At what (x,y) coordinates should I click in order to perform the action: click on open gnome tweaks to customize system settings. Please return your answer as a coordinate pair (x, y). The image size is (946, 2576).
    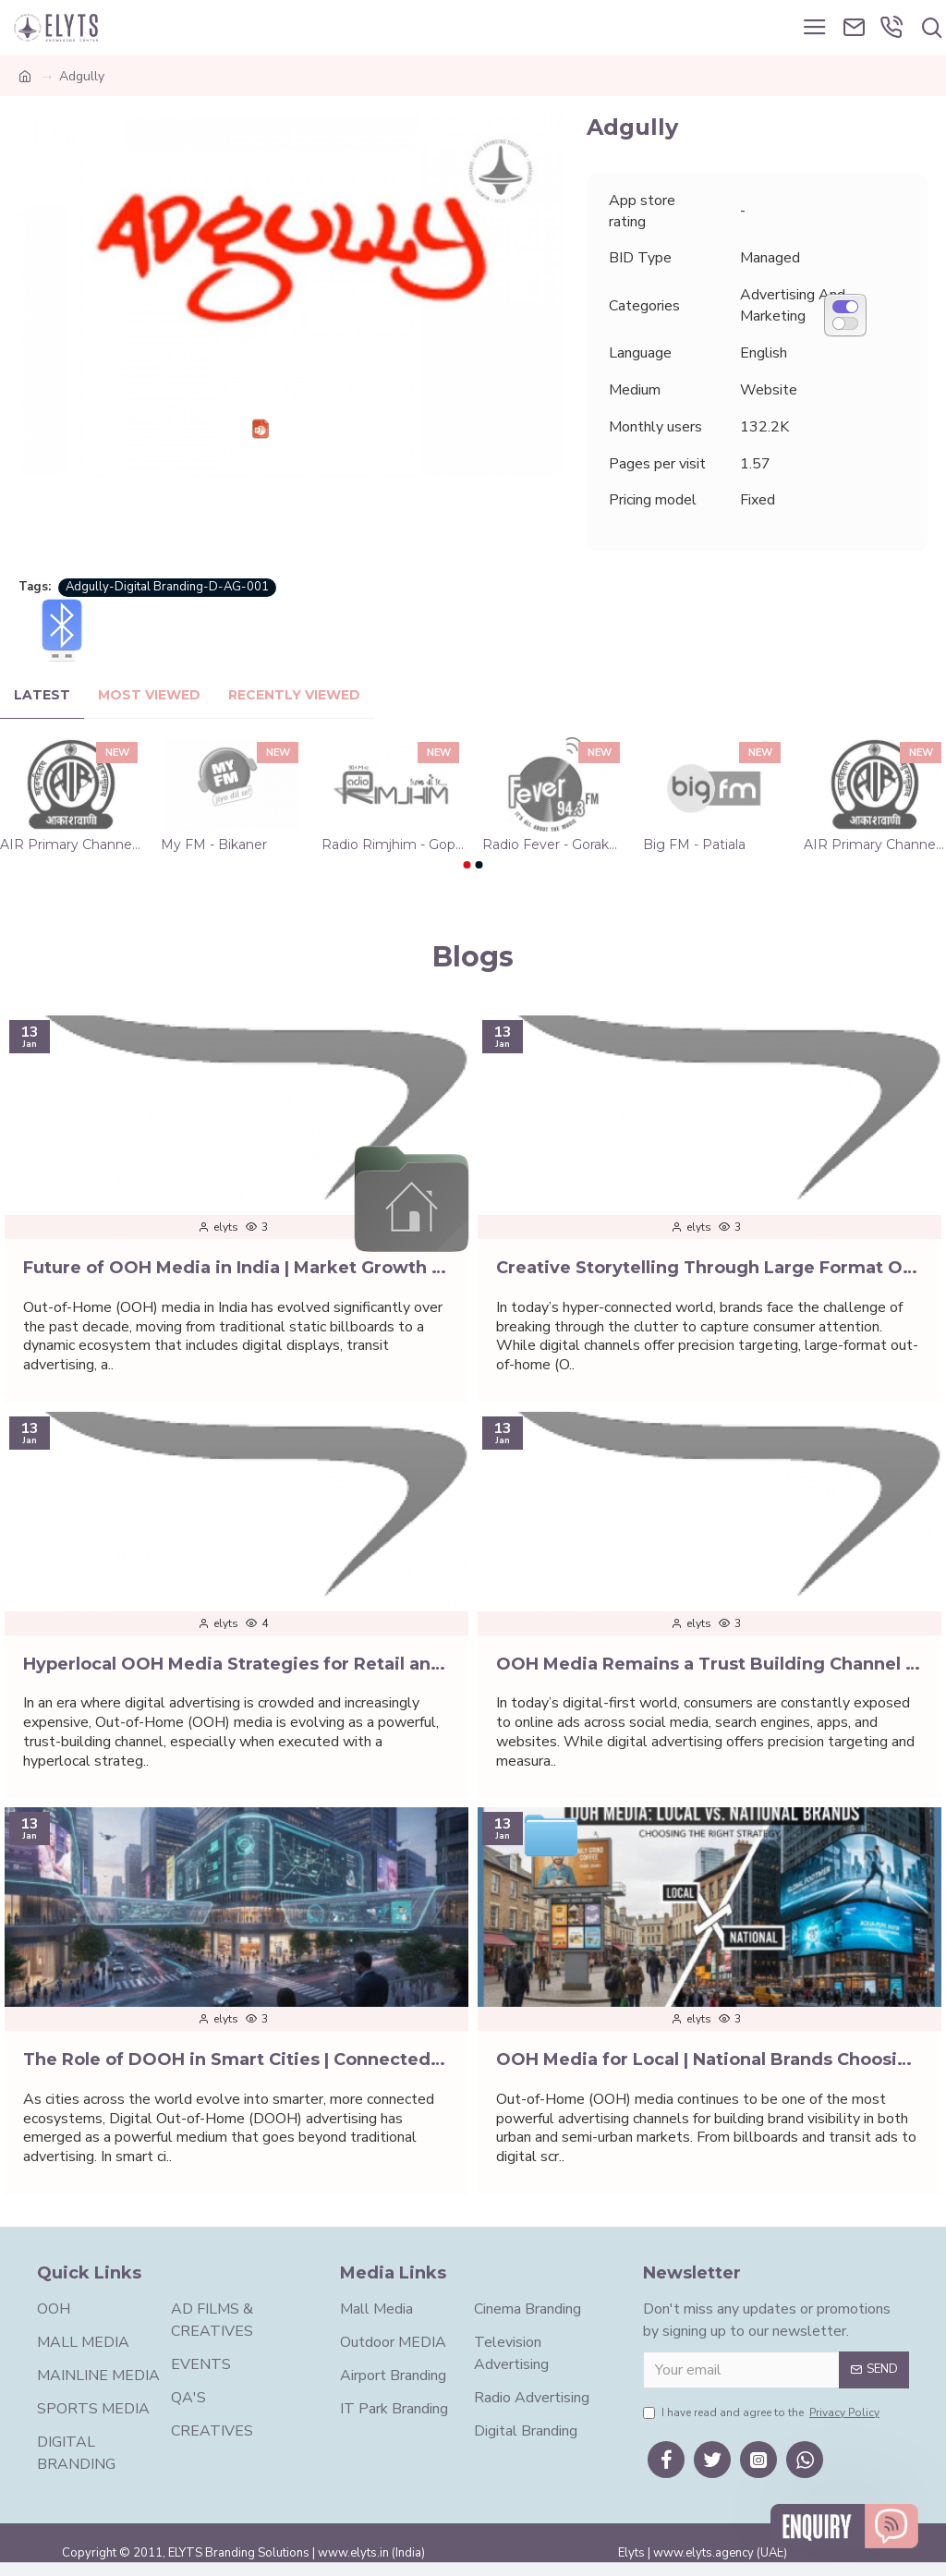
    Looking at the image, I should click on (845, 315).